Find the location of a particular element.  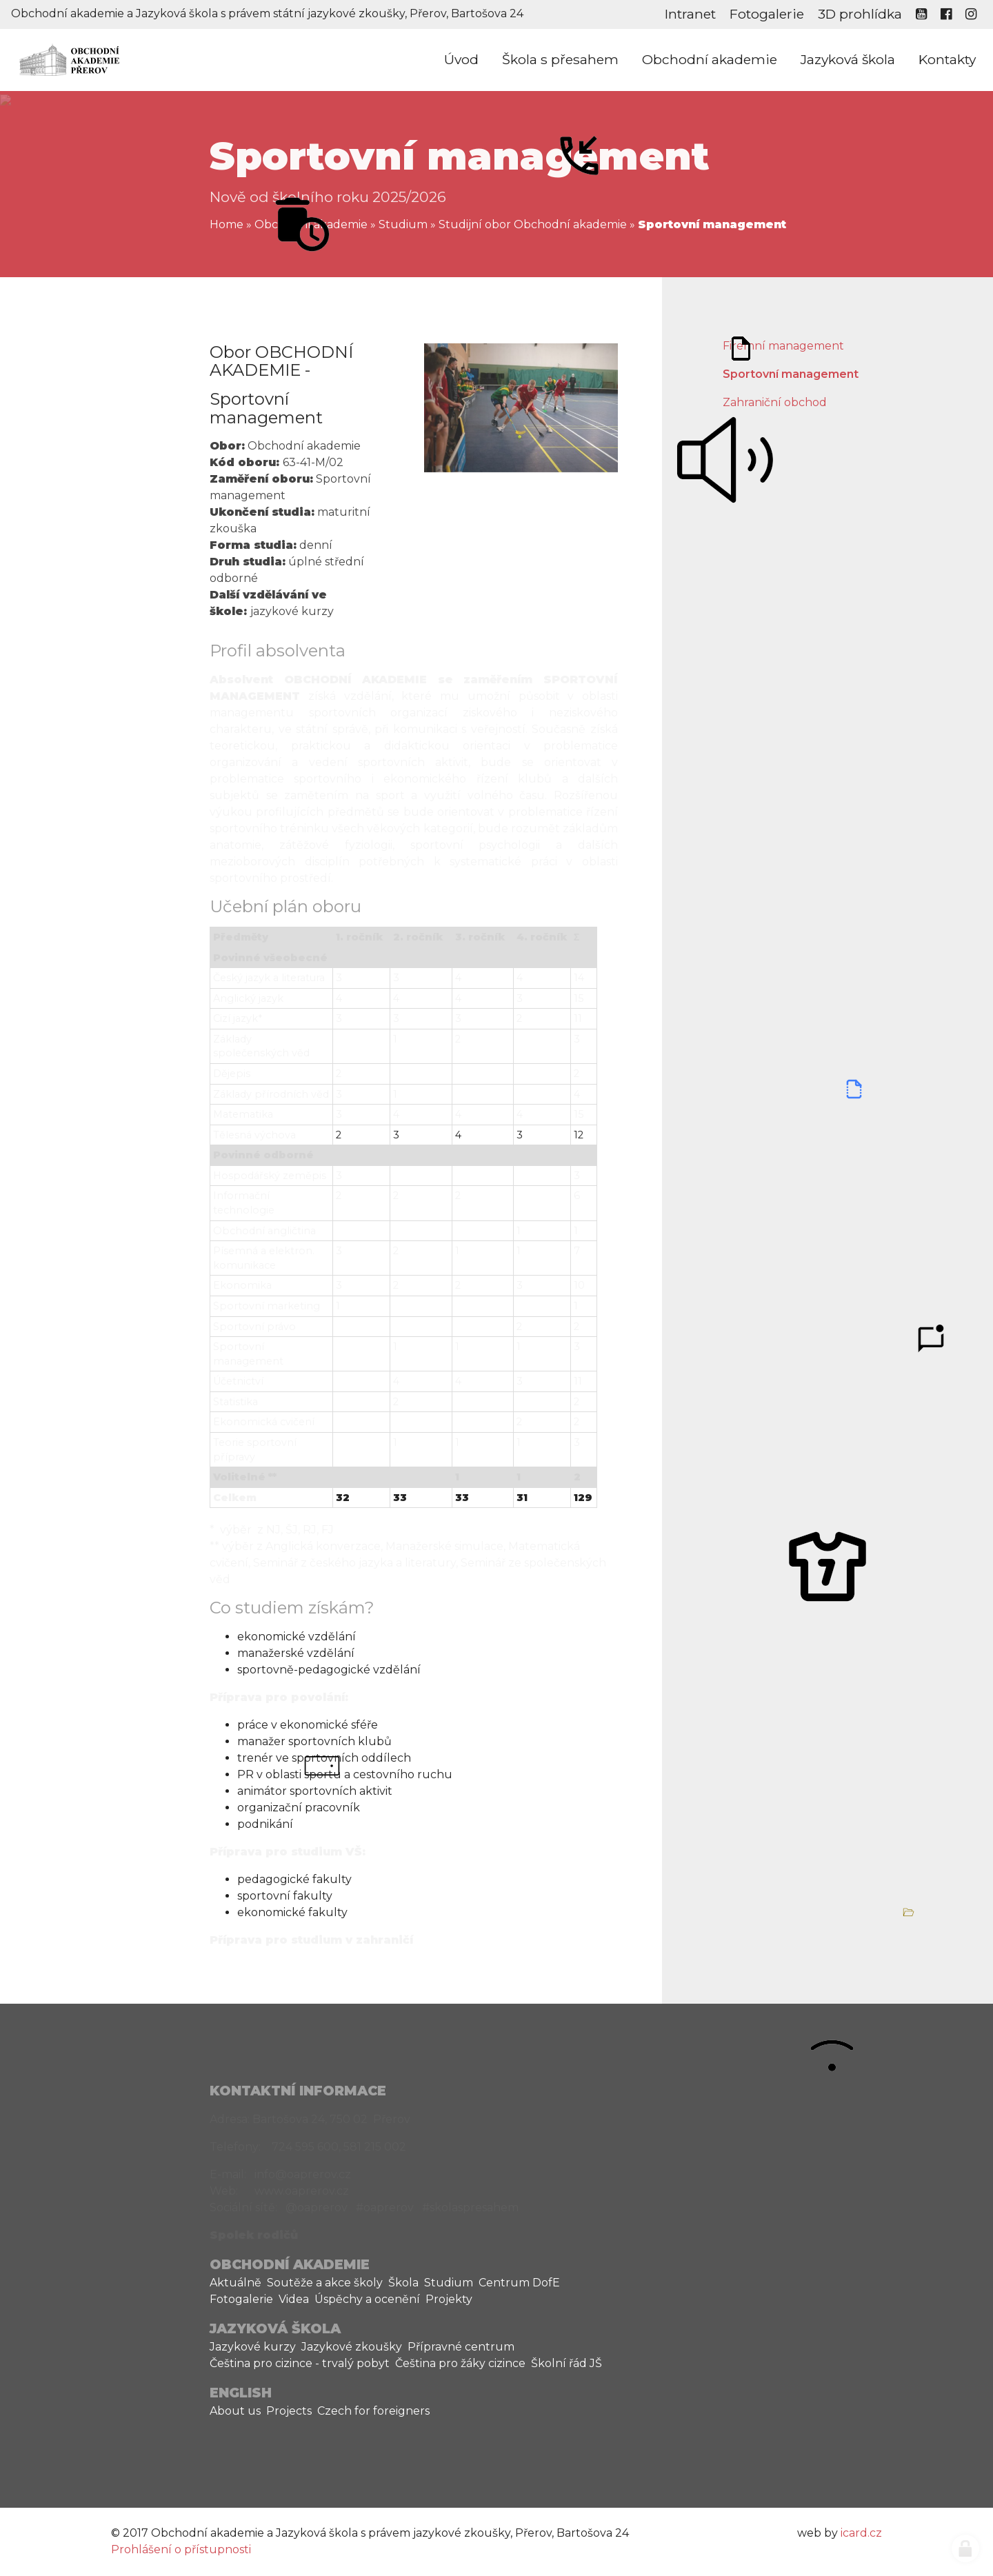

enable auto-delete for messages or files is located at coordinates (302, 224).